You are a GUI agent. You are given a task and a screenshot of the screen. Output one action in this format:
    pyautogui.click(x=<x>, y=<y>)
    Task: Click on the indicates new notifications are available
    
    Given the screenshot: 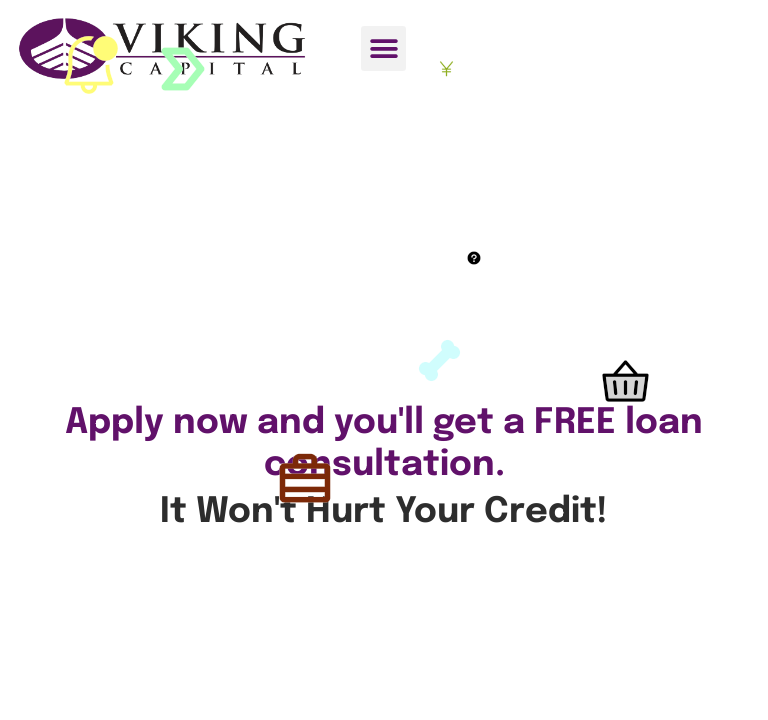 What is the action you would take?
    pyautogui.click(x=89, y=65)
    